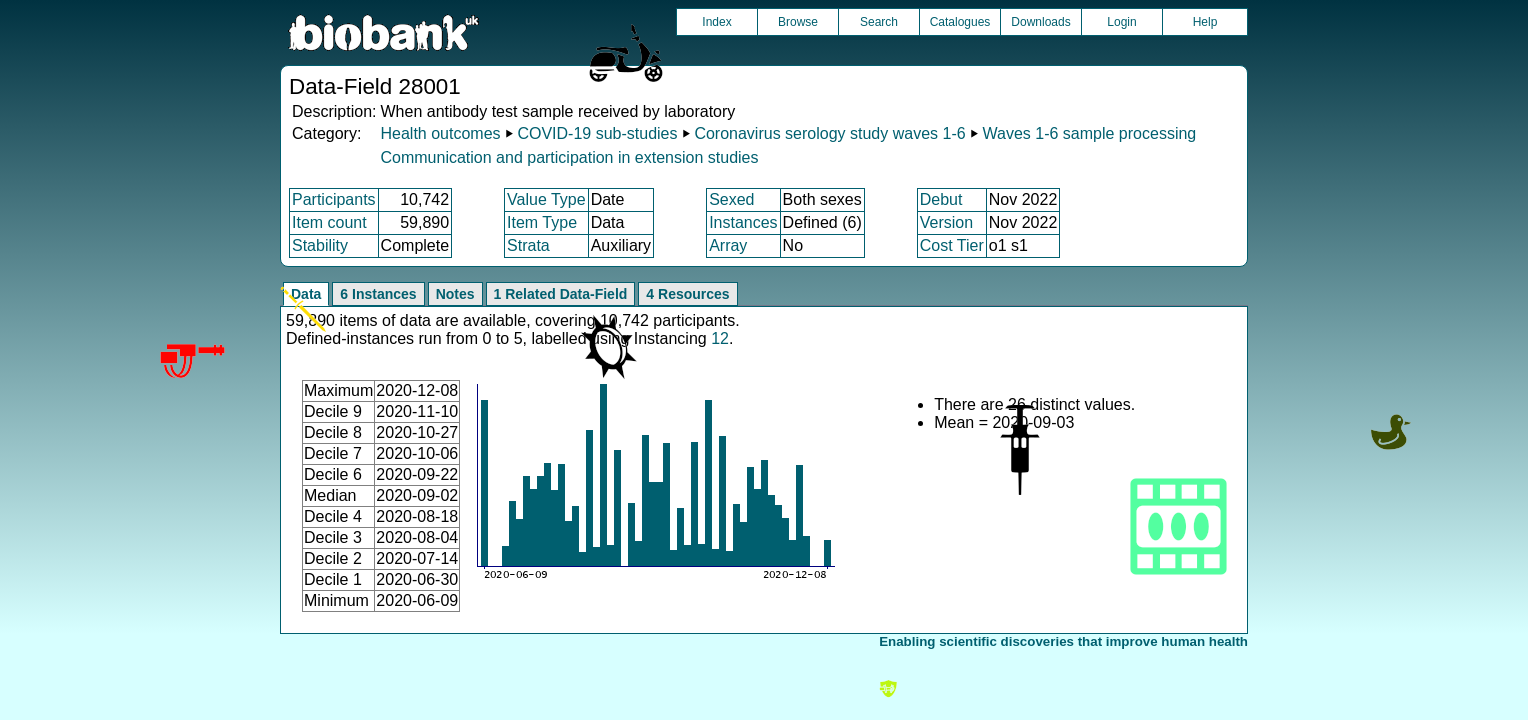  I want to click on equip or attach a shield to your character, so click(888, 688).